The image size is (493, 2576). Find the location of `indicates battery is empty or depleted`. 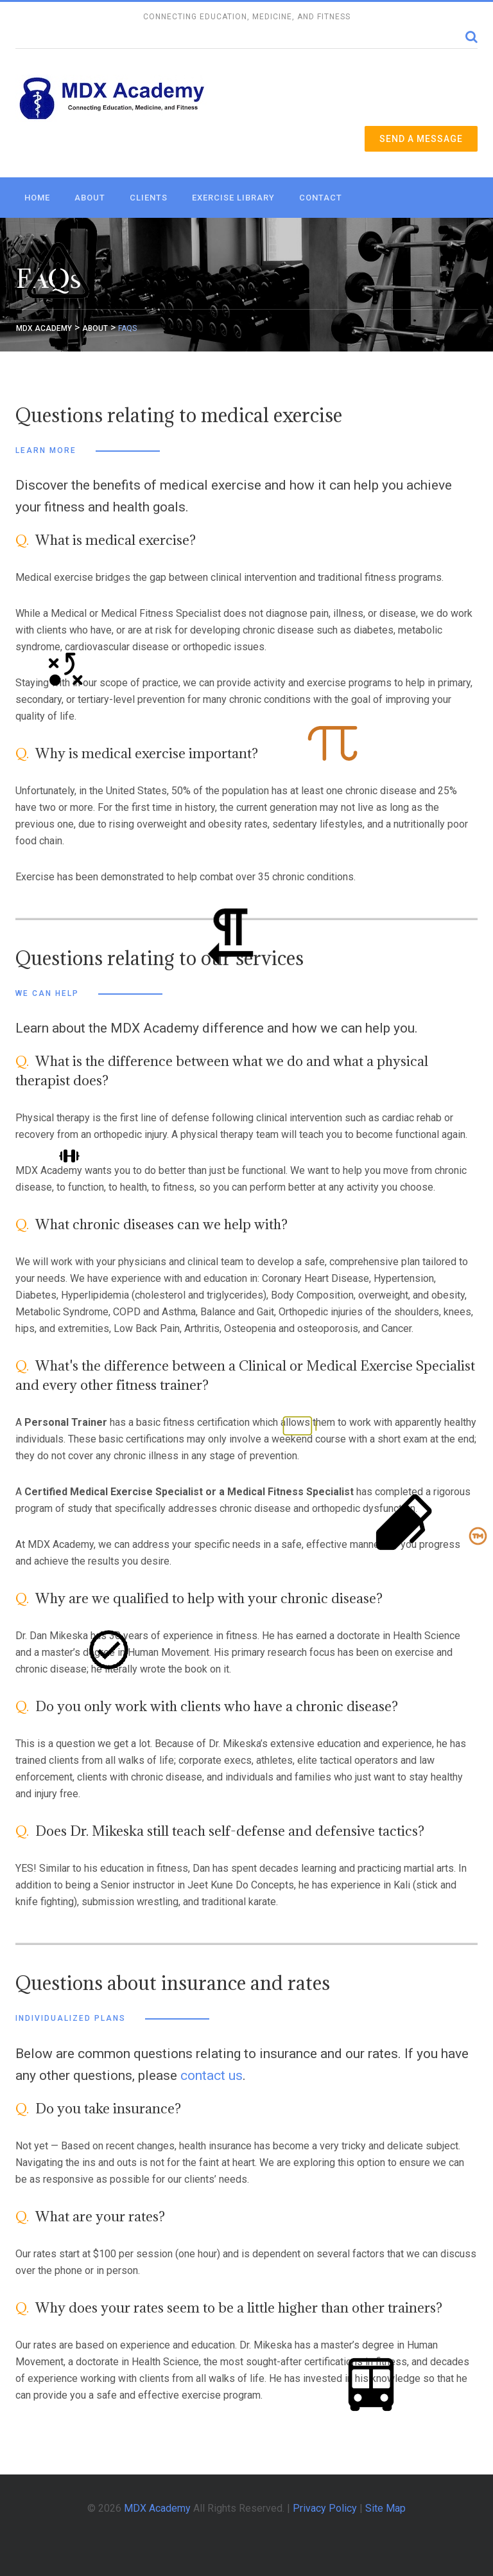

indicates battery is empty or depleted is located at coordinates (299, 1426).